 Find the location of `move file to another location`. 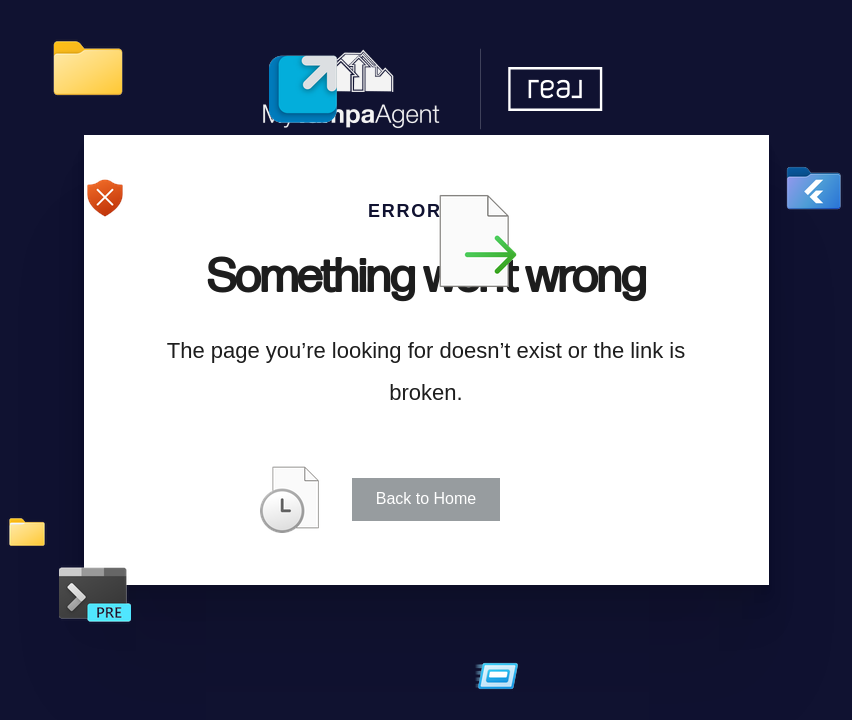

move file to another location is located at coordinates (474, 241).